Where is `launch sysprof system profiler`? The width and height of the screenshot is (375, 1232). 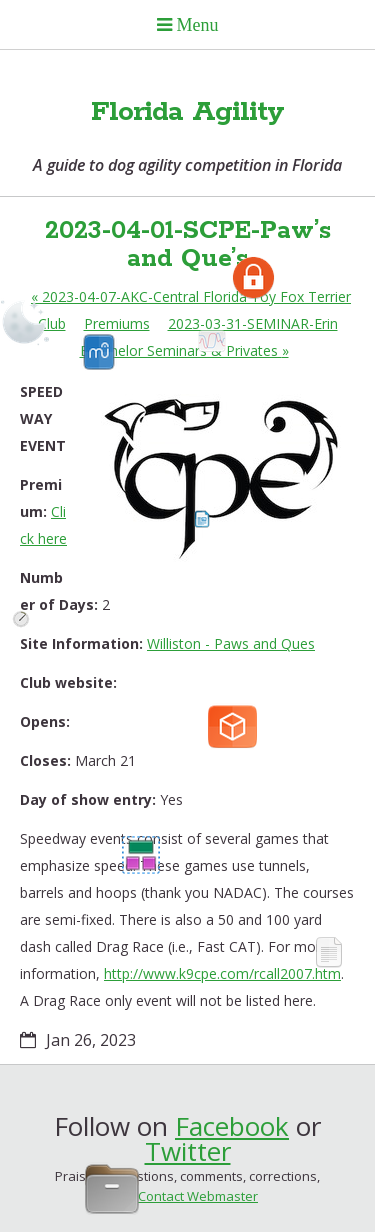 launch sysprof system profiler is located at coordinates (21, 619).